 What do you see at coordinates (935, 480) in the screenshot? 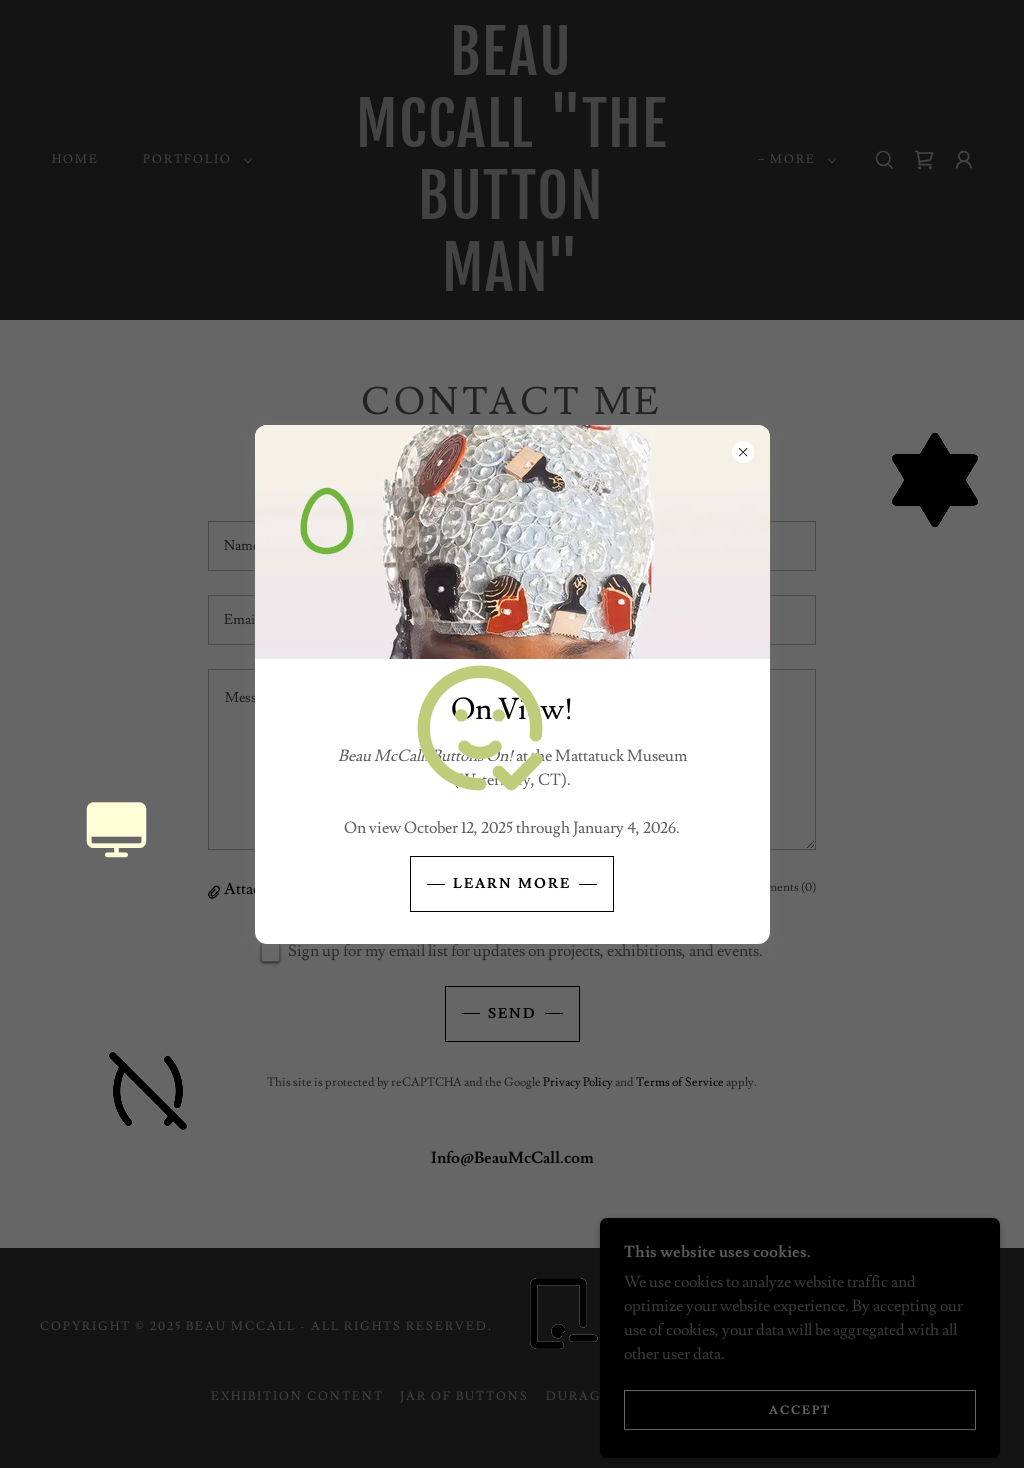
I see `indicates jewish or hebrew content` at bounding box center [935, 480].